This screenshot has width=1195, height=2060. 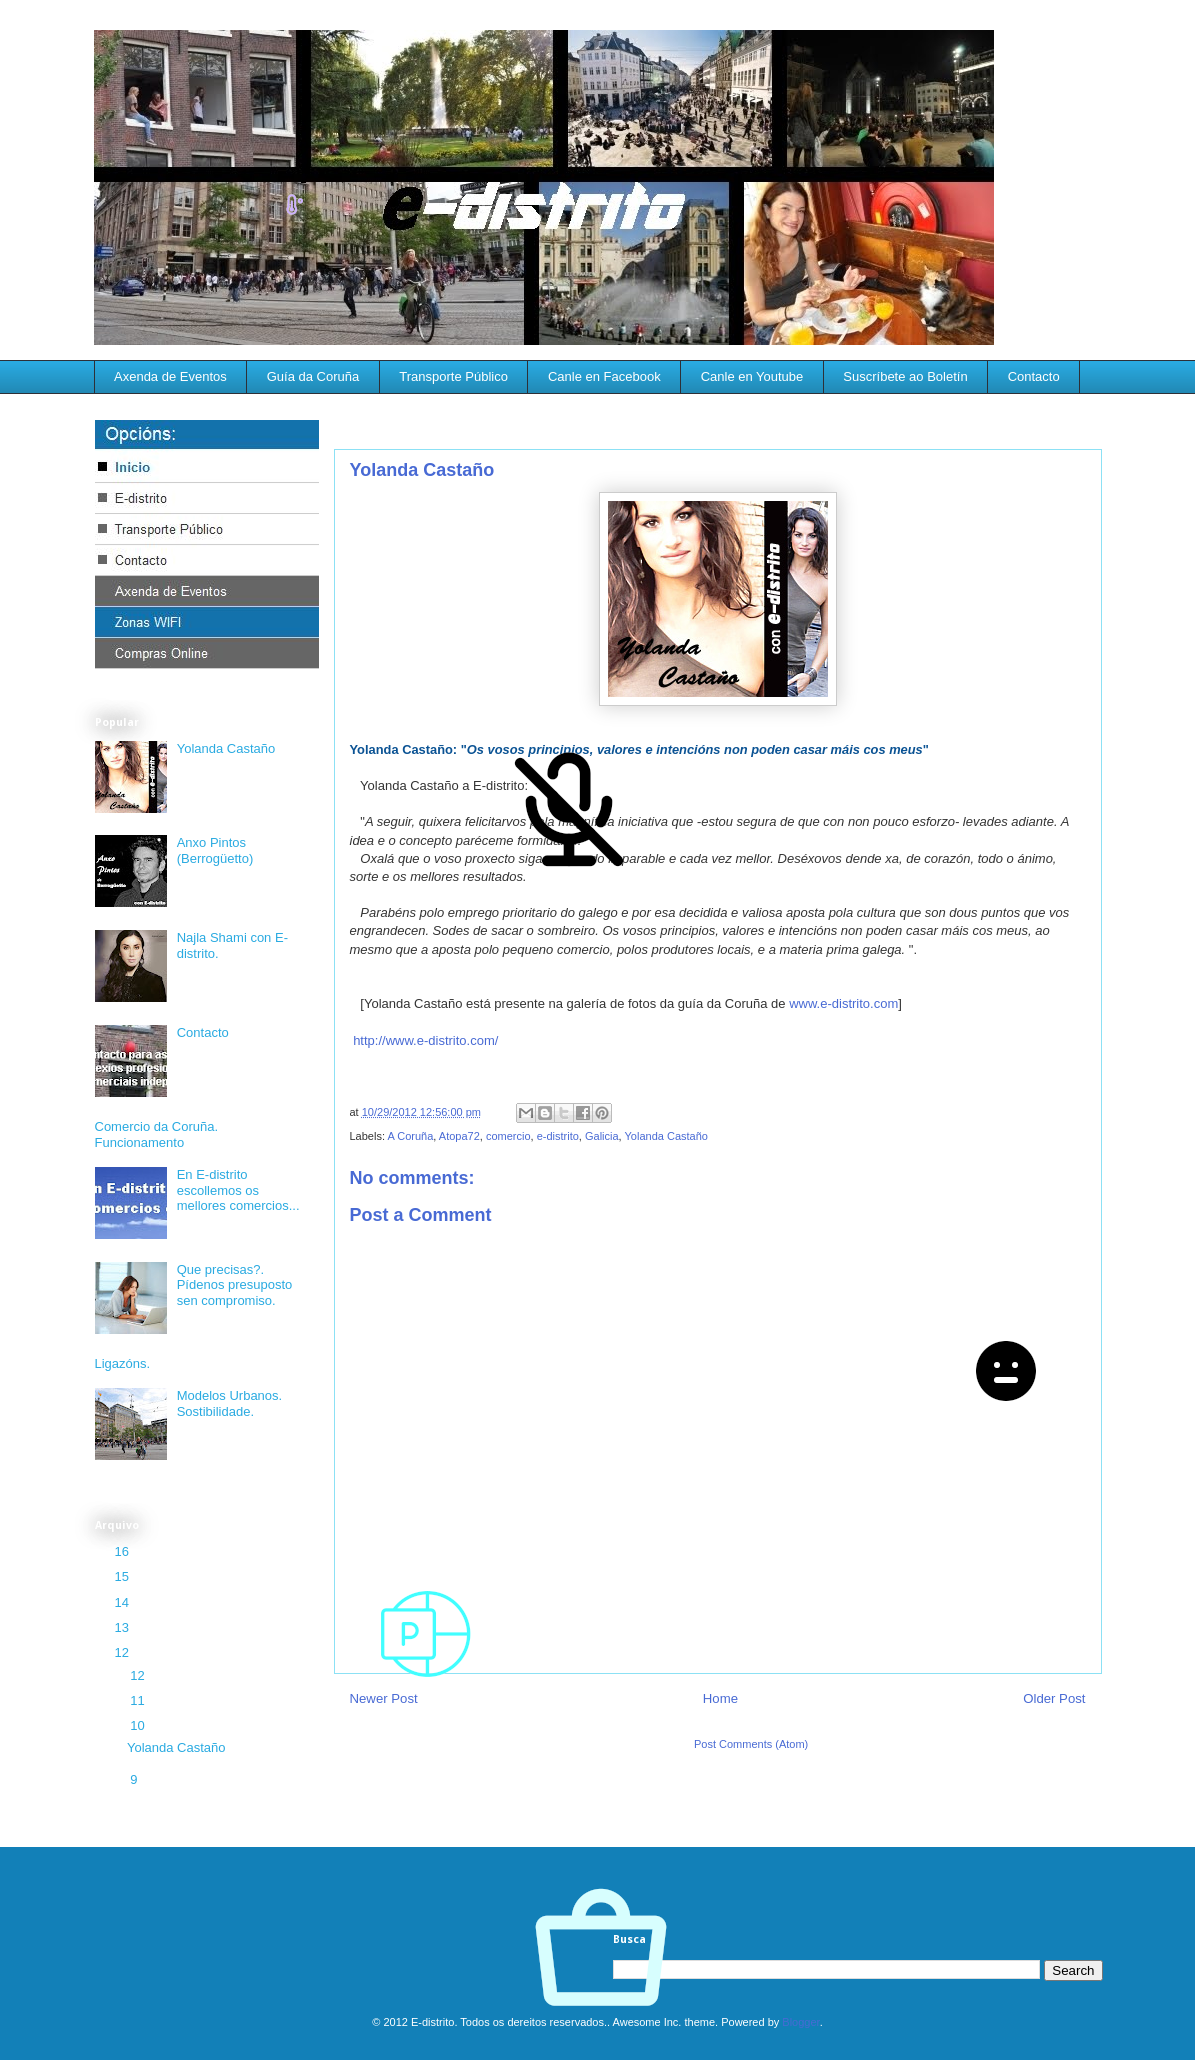 I want to click on view current temperature, so click(x=293, y=204).